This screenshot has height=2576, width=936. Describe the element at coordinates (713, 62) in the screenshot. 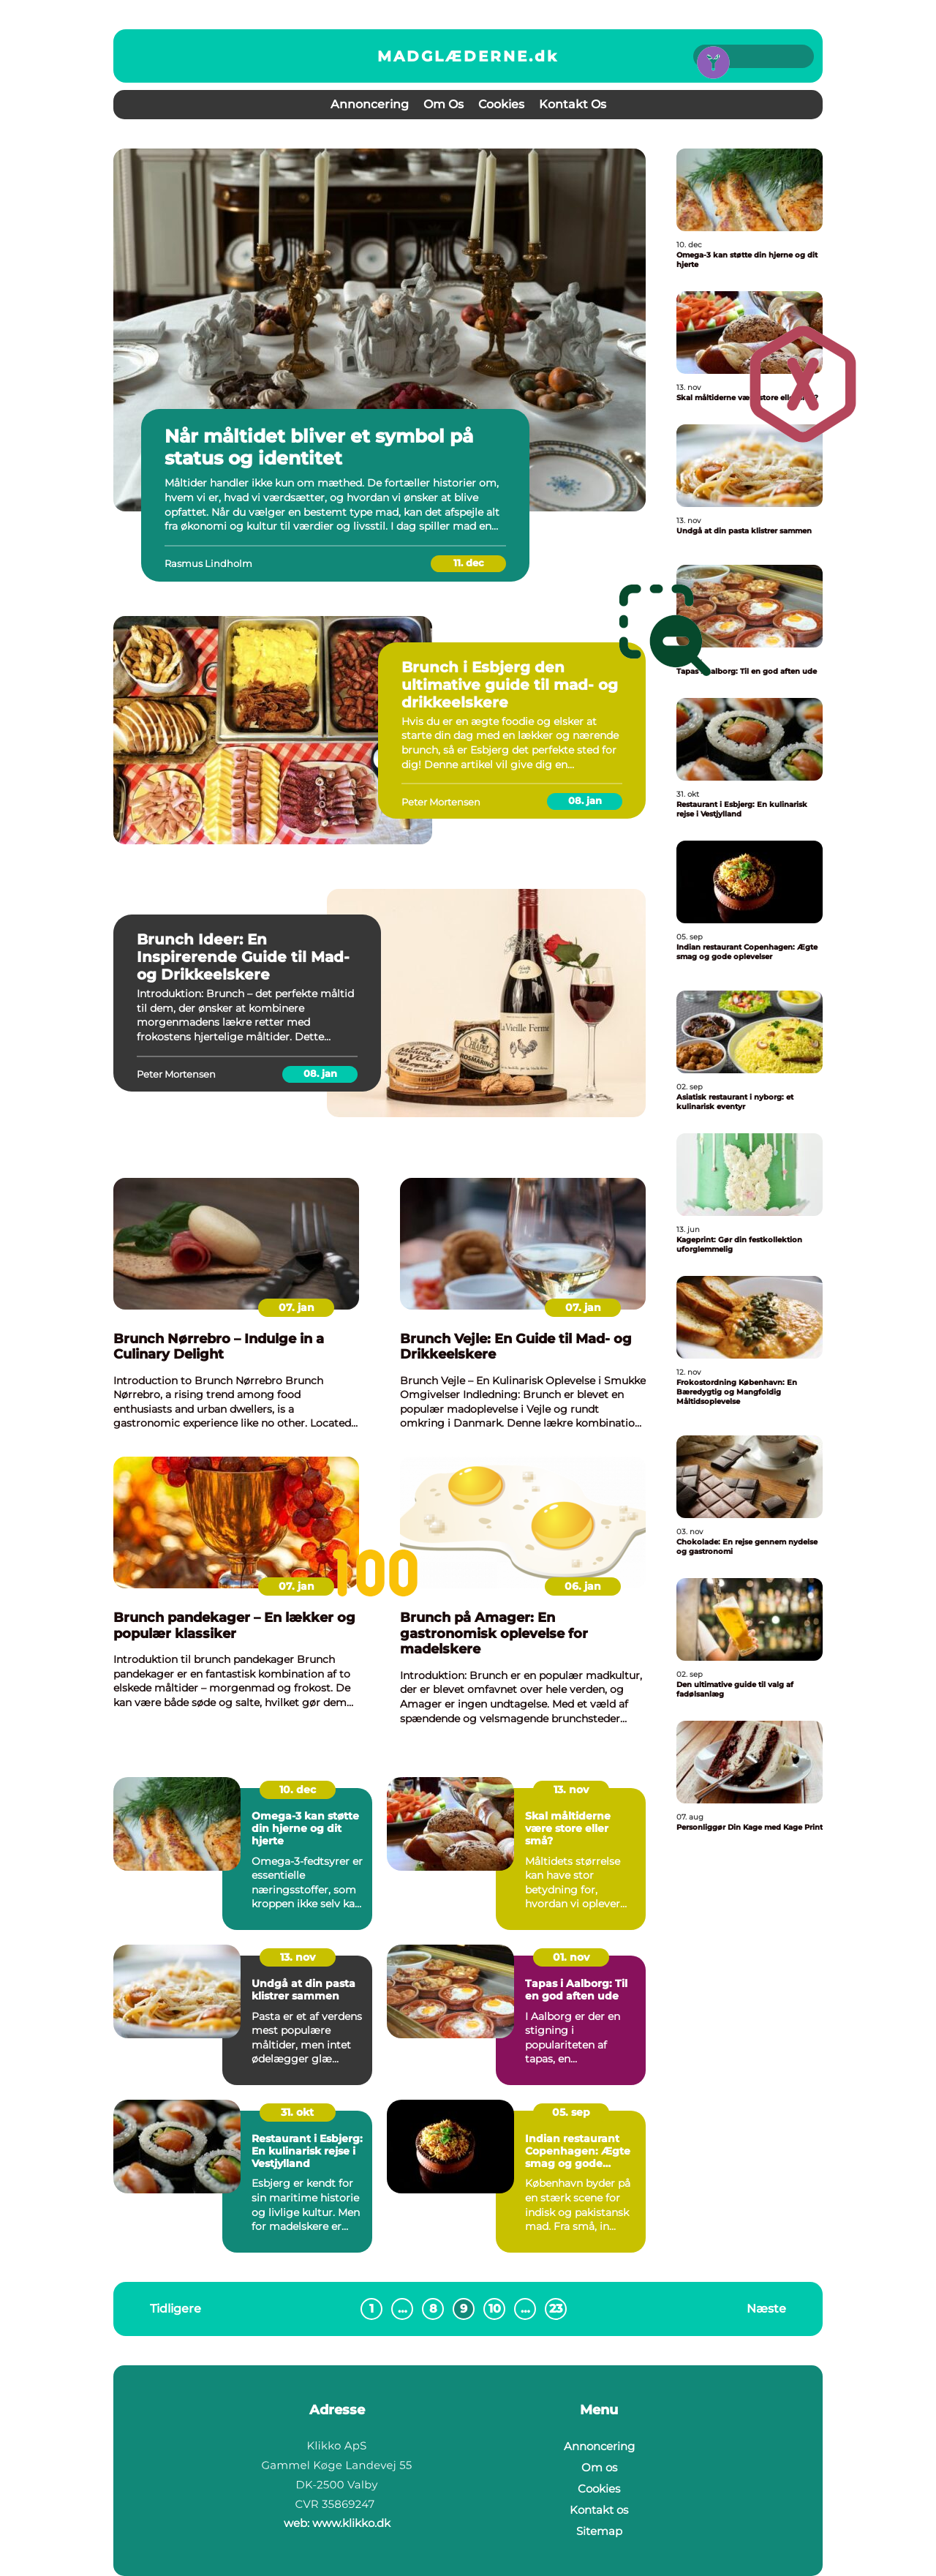

I see `press the Y button on xbox controller` at that location.